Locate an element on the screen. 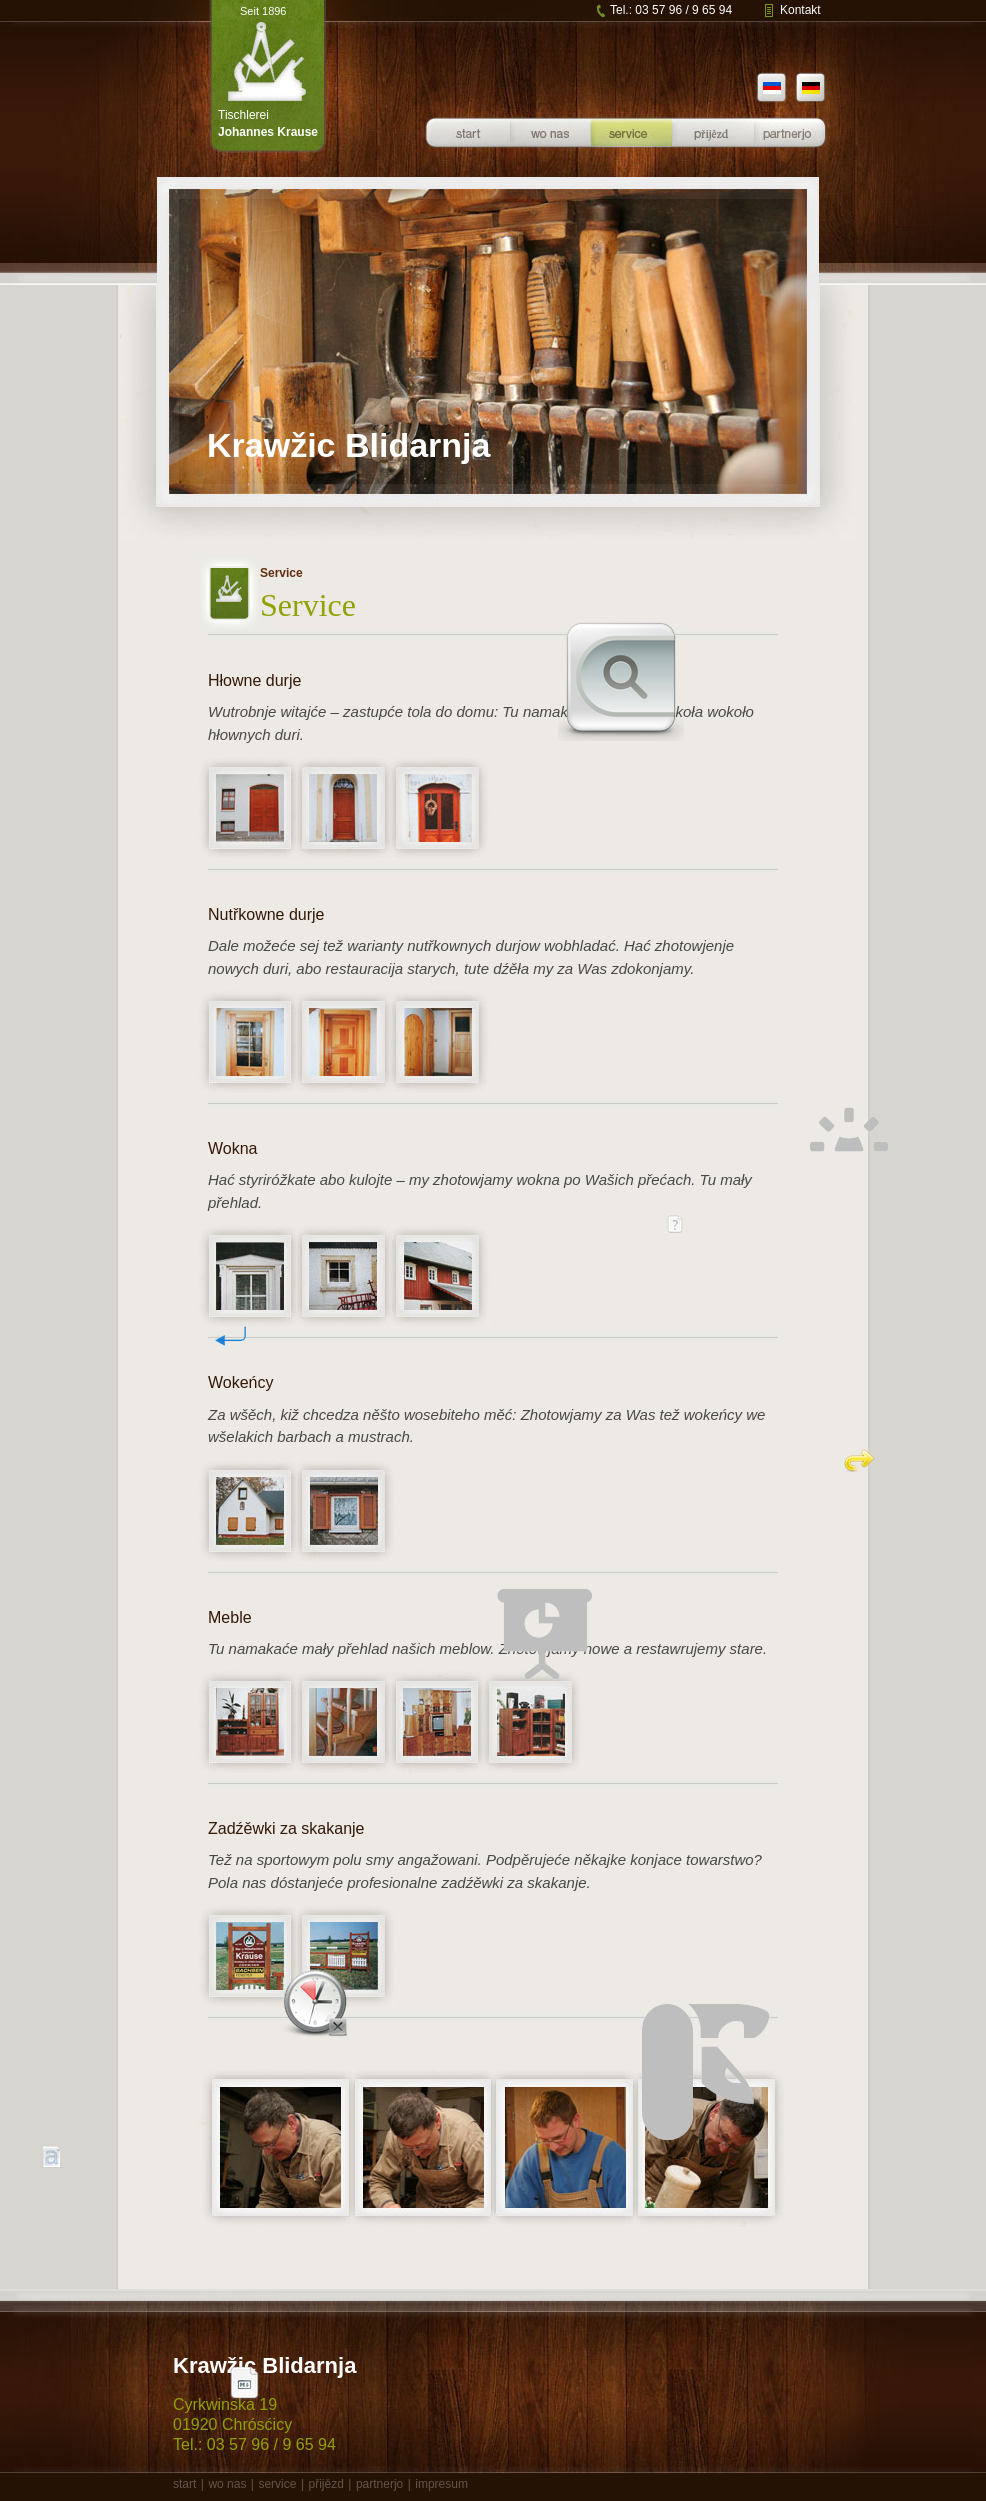 Image resolution: width=986 pixels, height=2501 pixels. a font file type indicator is located at coordinates (52, 2157).